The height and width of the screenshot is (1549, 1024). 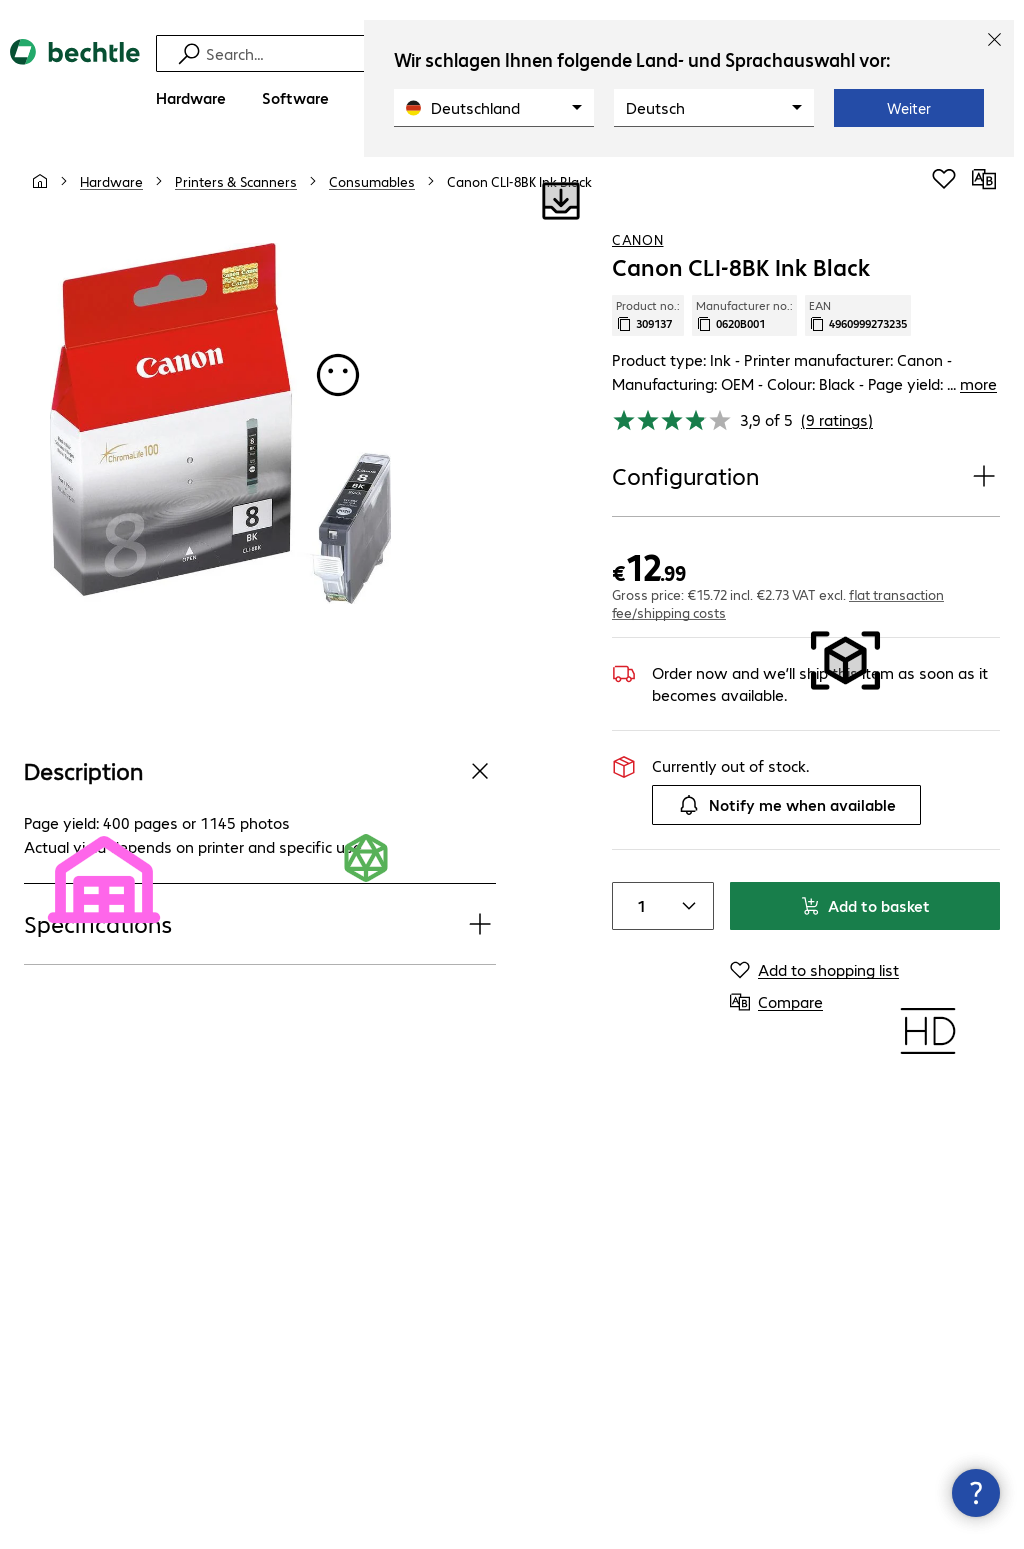 What do you see at coordinates (845, 660) in the screenshot?
I see `scan or capture a 3D object` at bounding box center [845, 660].